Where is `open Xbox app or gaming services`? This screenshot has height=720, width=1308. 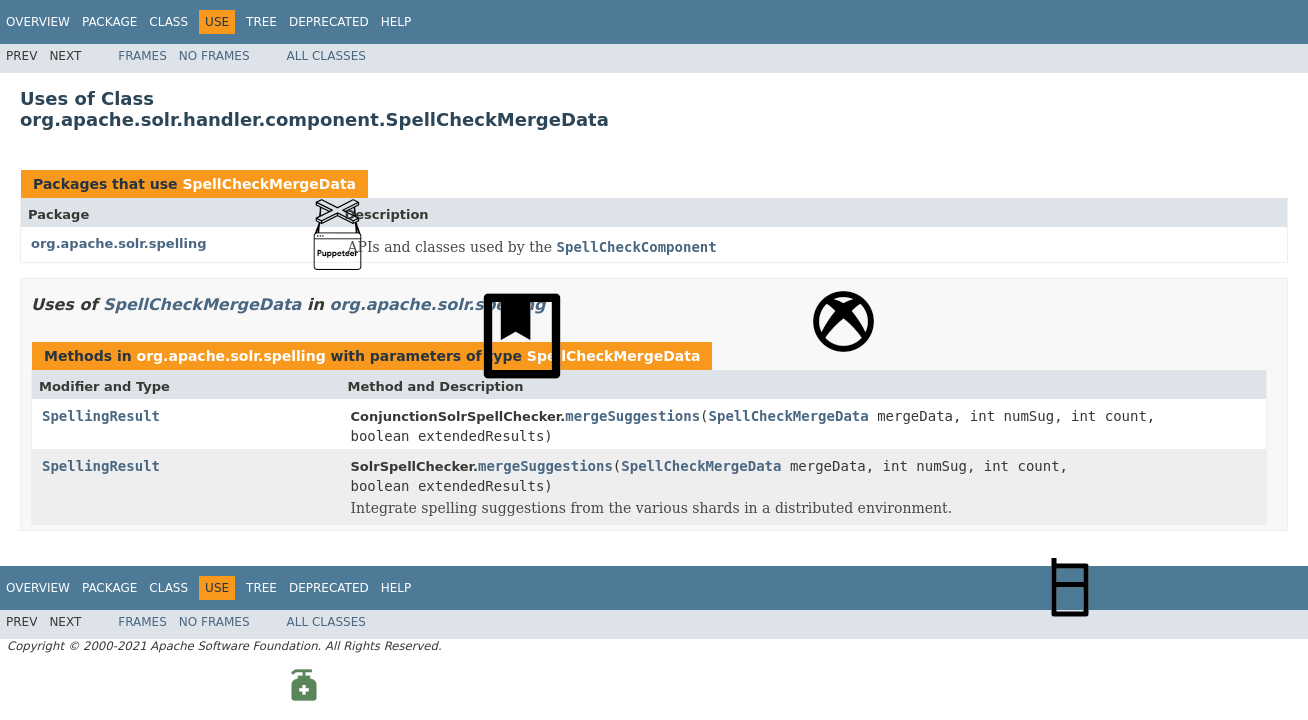 open Xbox app or gaming services is located at coordinates (843, 321).